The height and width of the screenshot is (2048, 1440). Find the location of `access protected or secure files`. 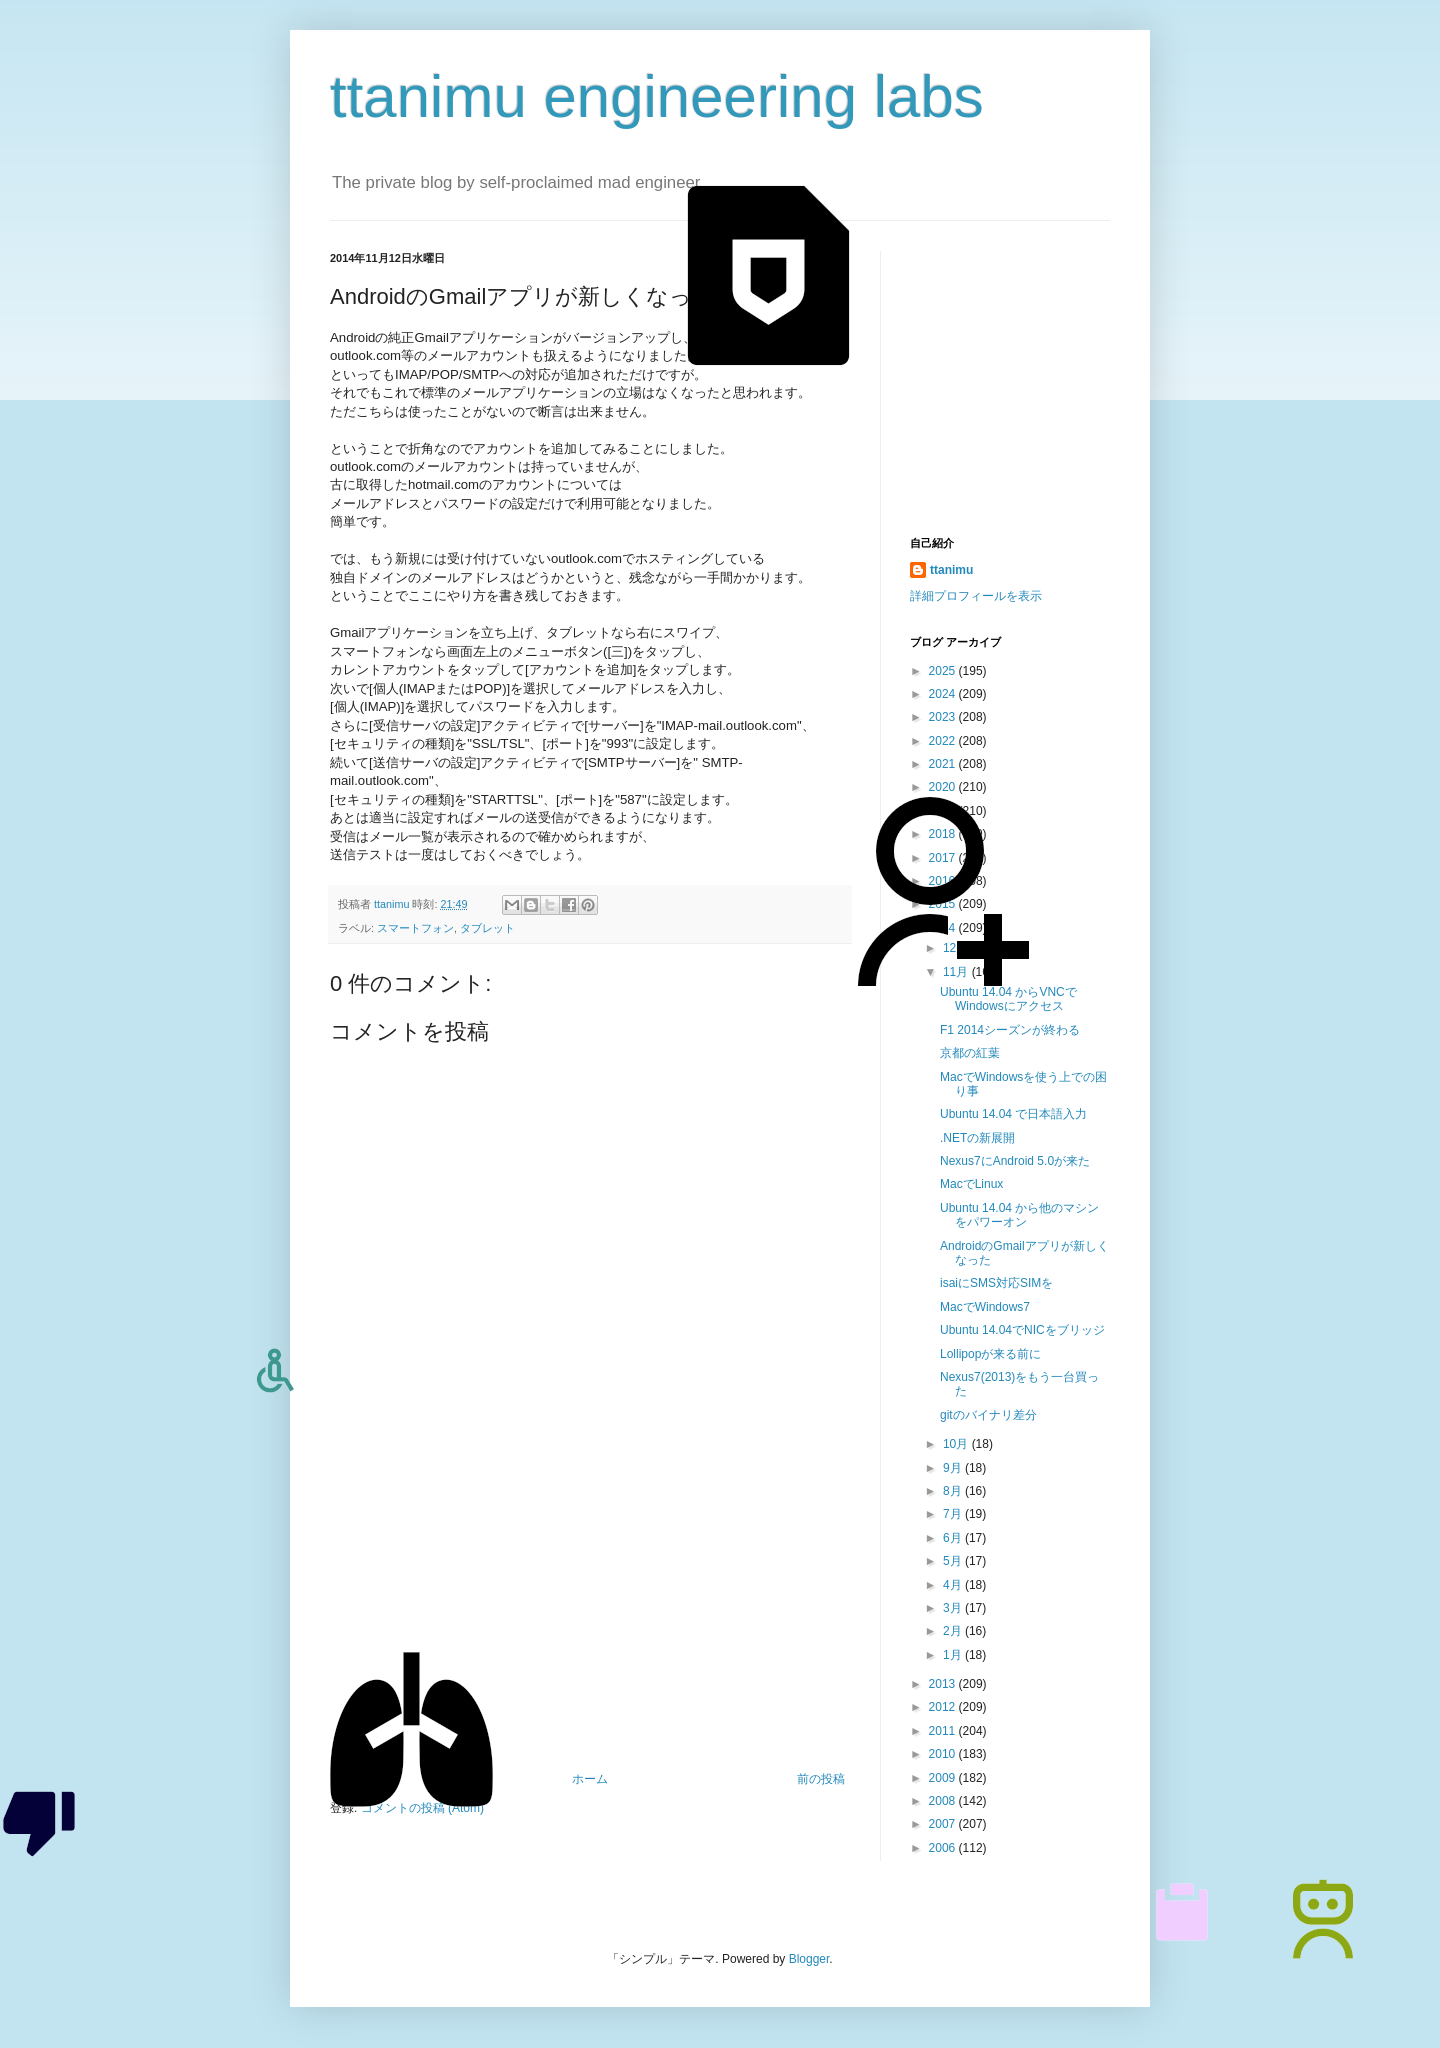

access protected or secure files is located at coordinates (768, 275).